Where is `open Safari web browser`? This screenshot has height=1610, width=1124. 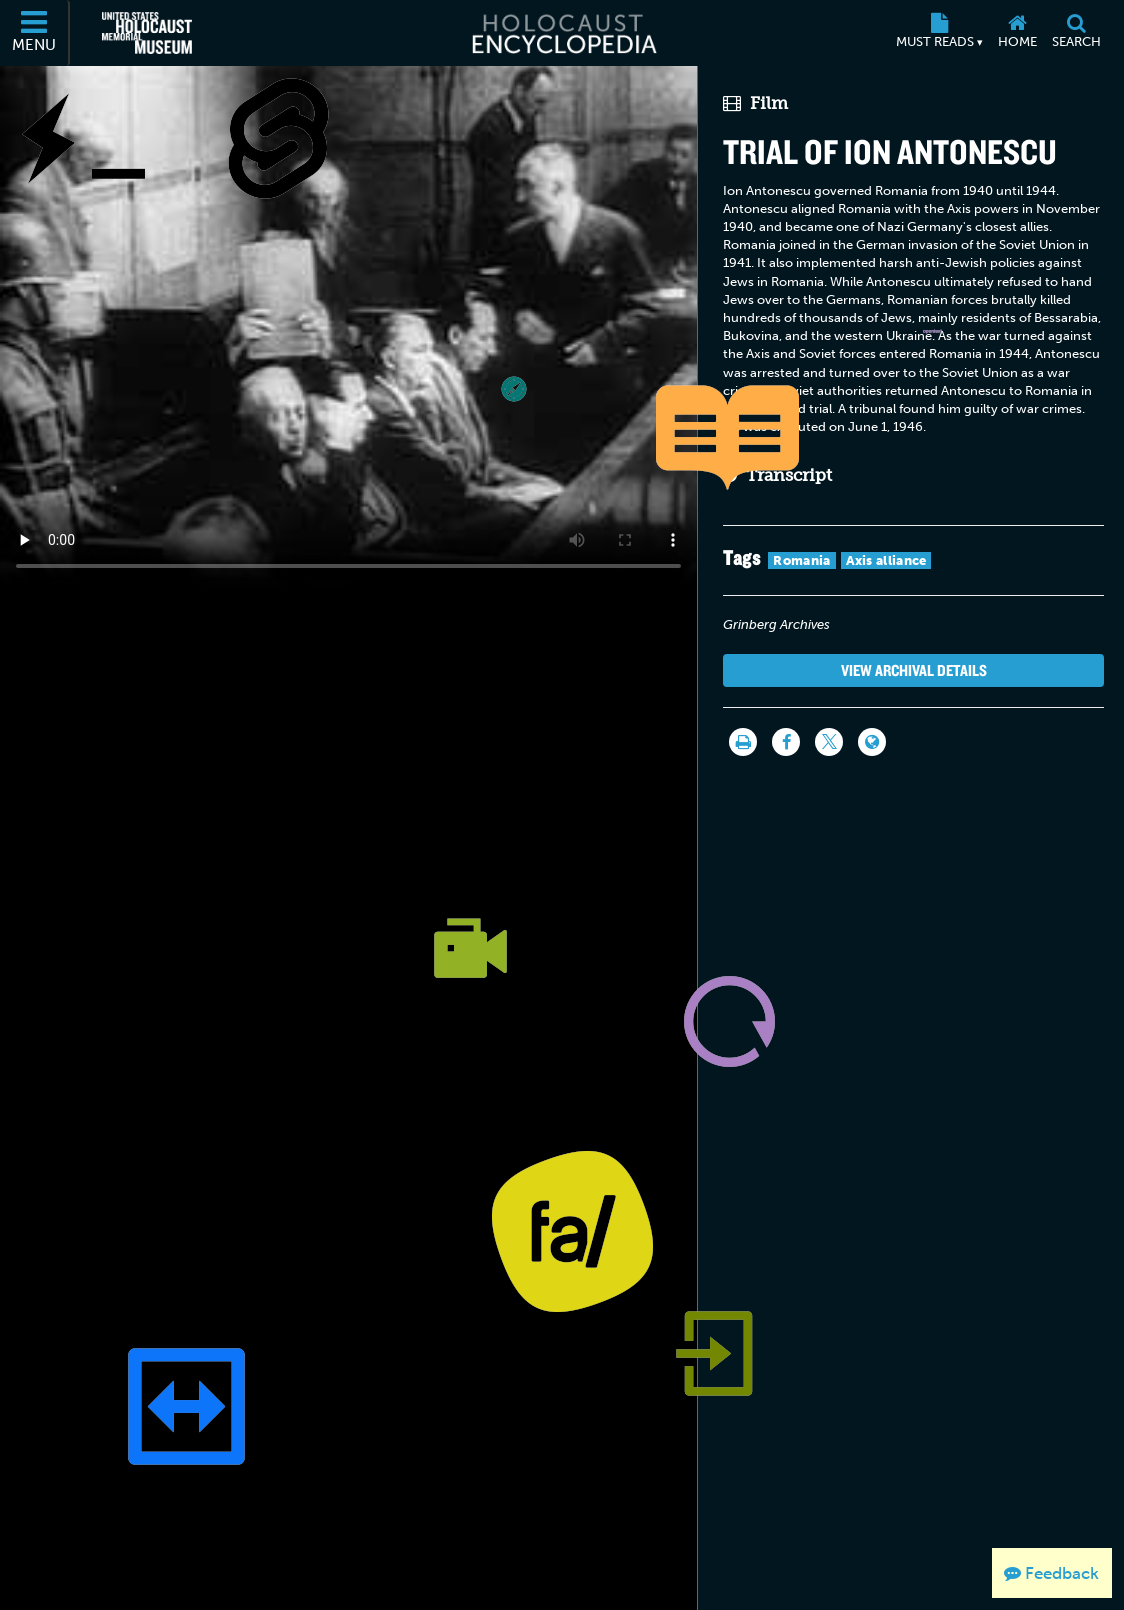
open Safari web browser is located at coordinates (514, 389).